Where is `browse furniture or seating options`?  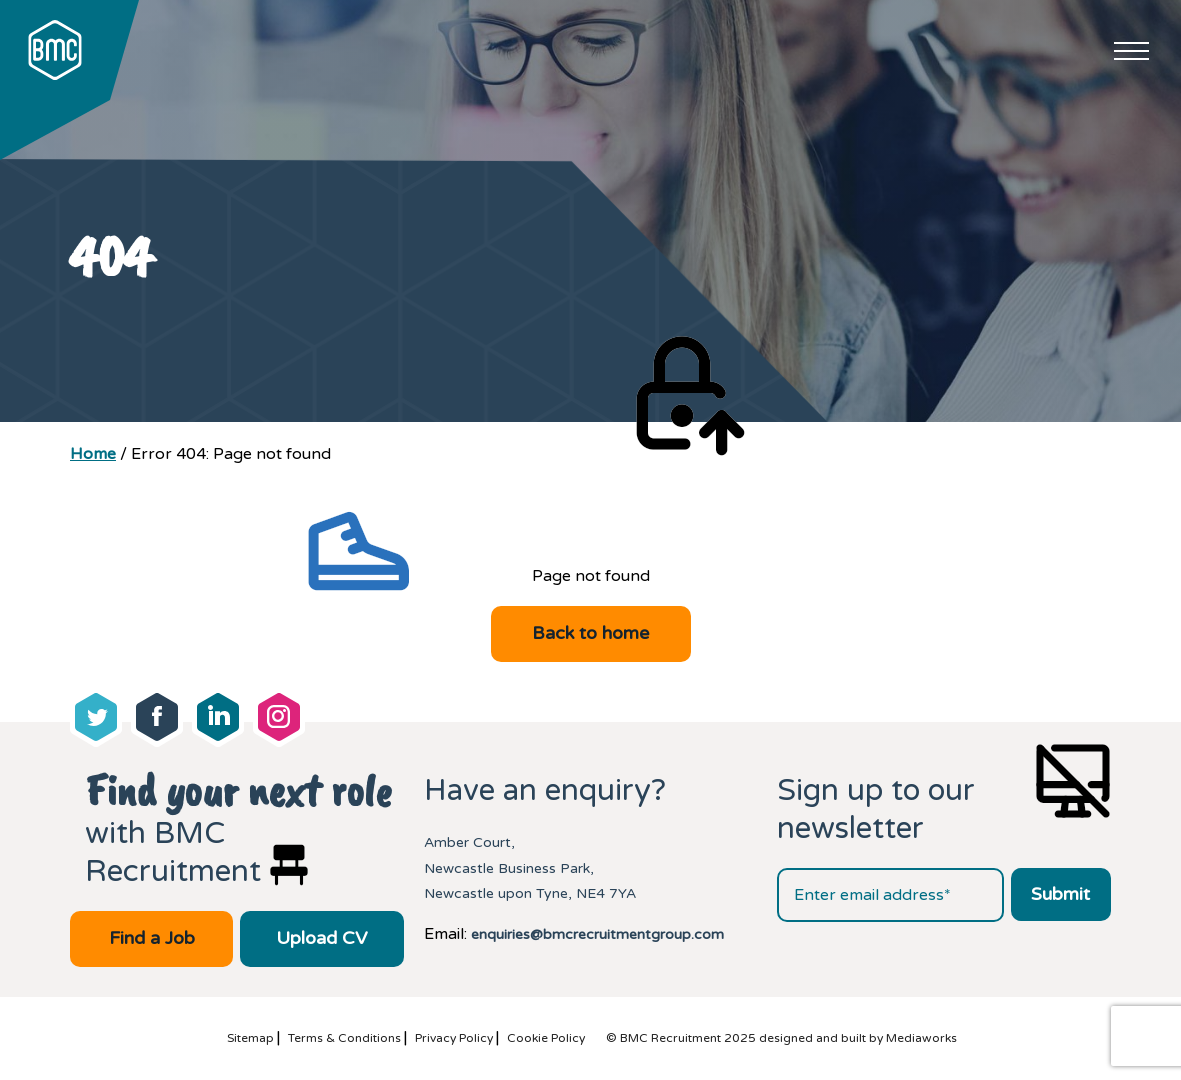 browse furniture or seating options is located at coordinates (289, 865).